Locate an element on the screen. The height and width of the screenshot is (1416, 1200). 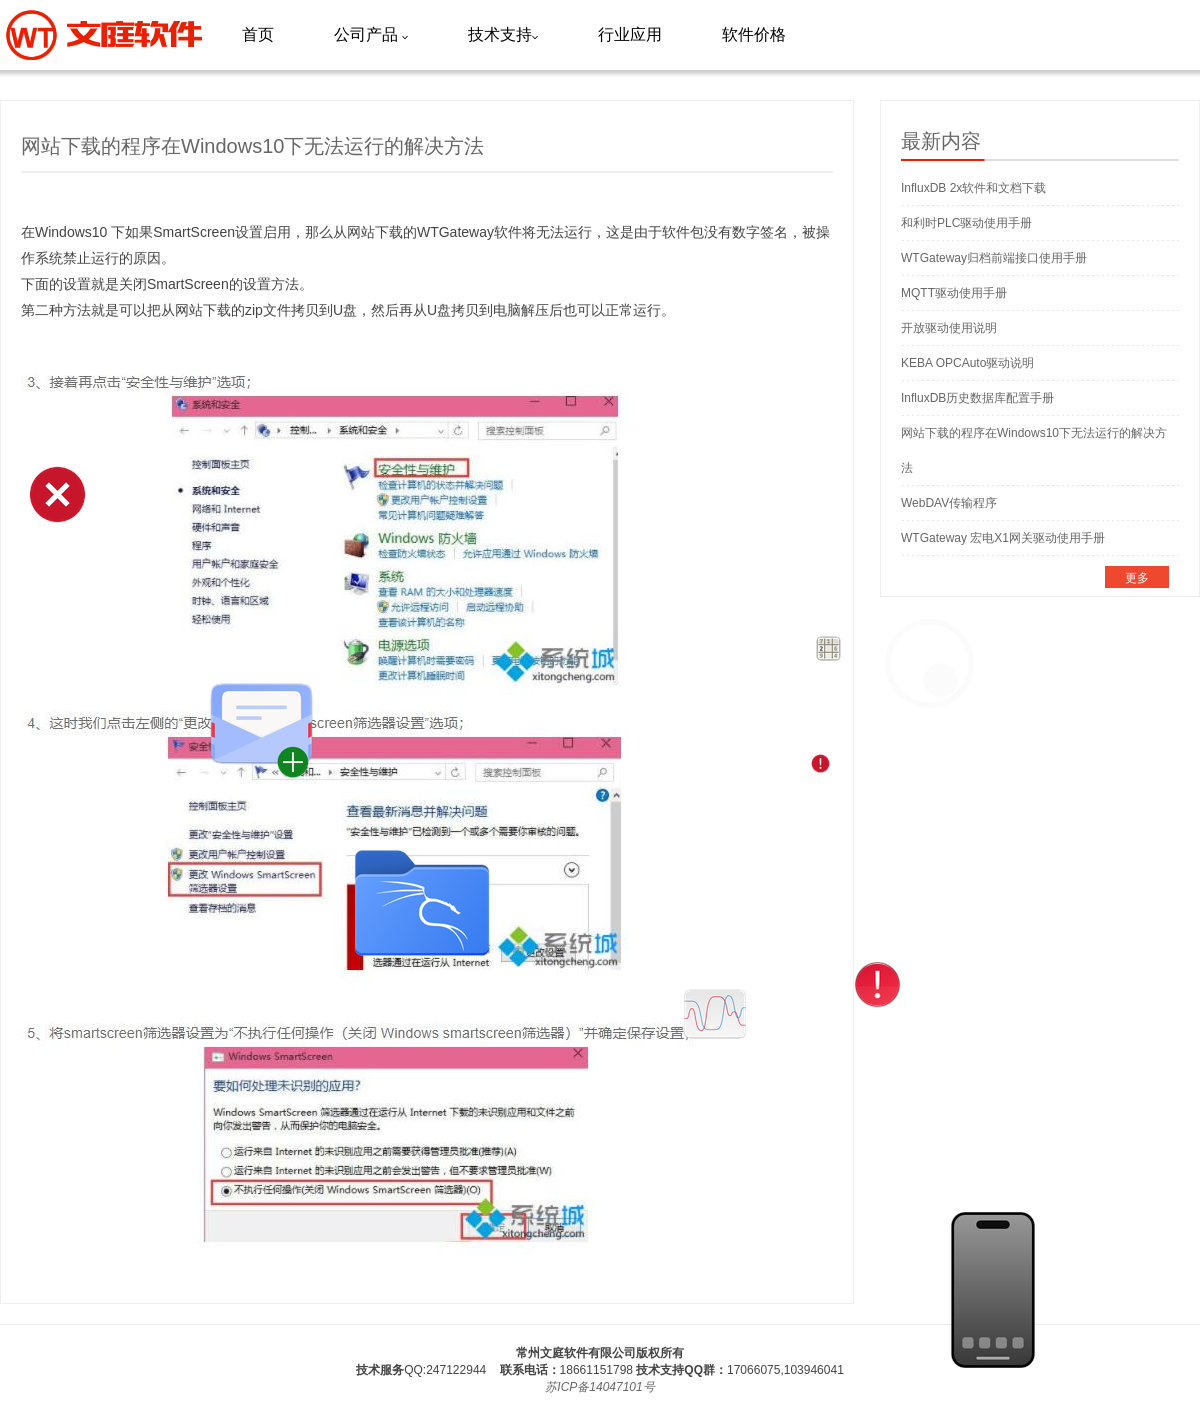
compose a new email message is located at coordinates (261, 723).